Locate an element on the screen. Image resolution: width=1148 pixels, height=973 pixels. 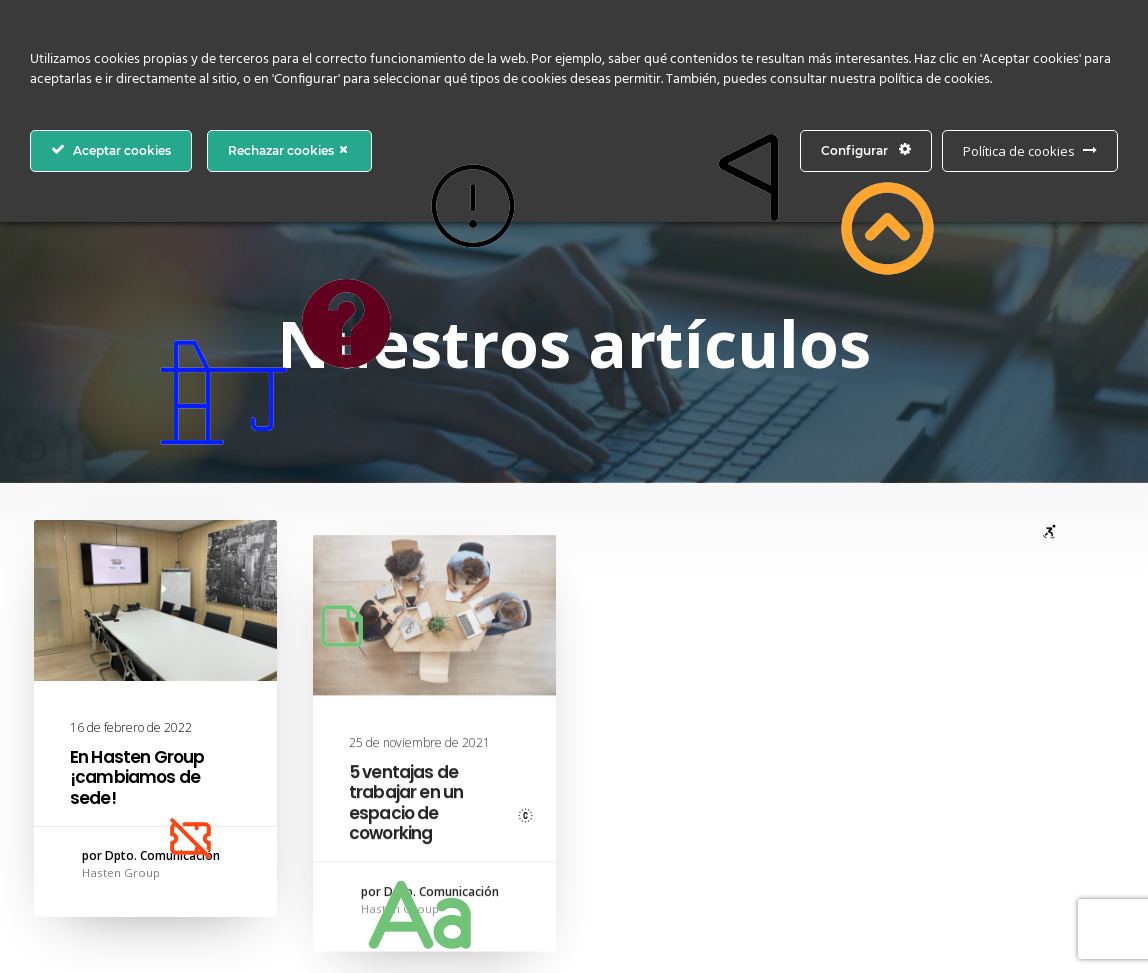
access help or support is located at coordinates (346, 323).